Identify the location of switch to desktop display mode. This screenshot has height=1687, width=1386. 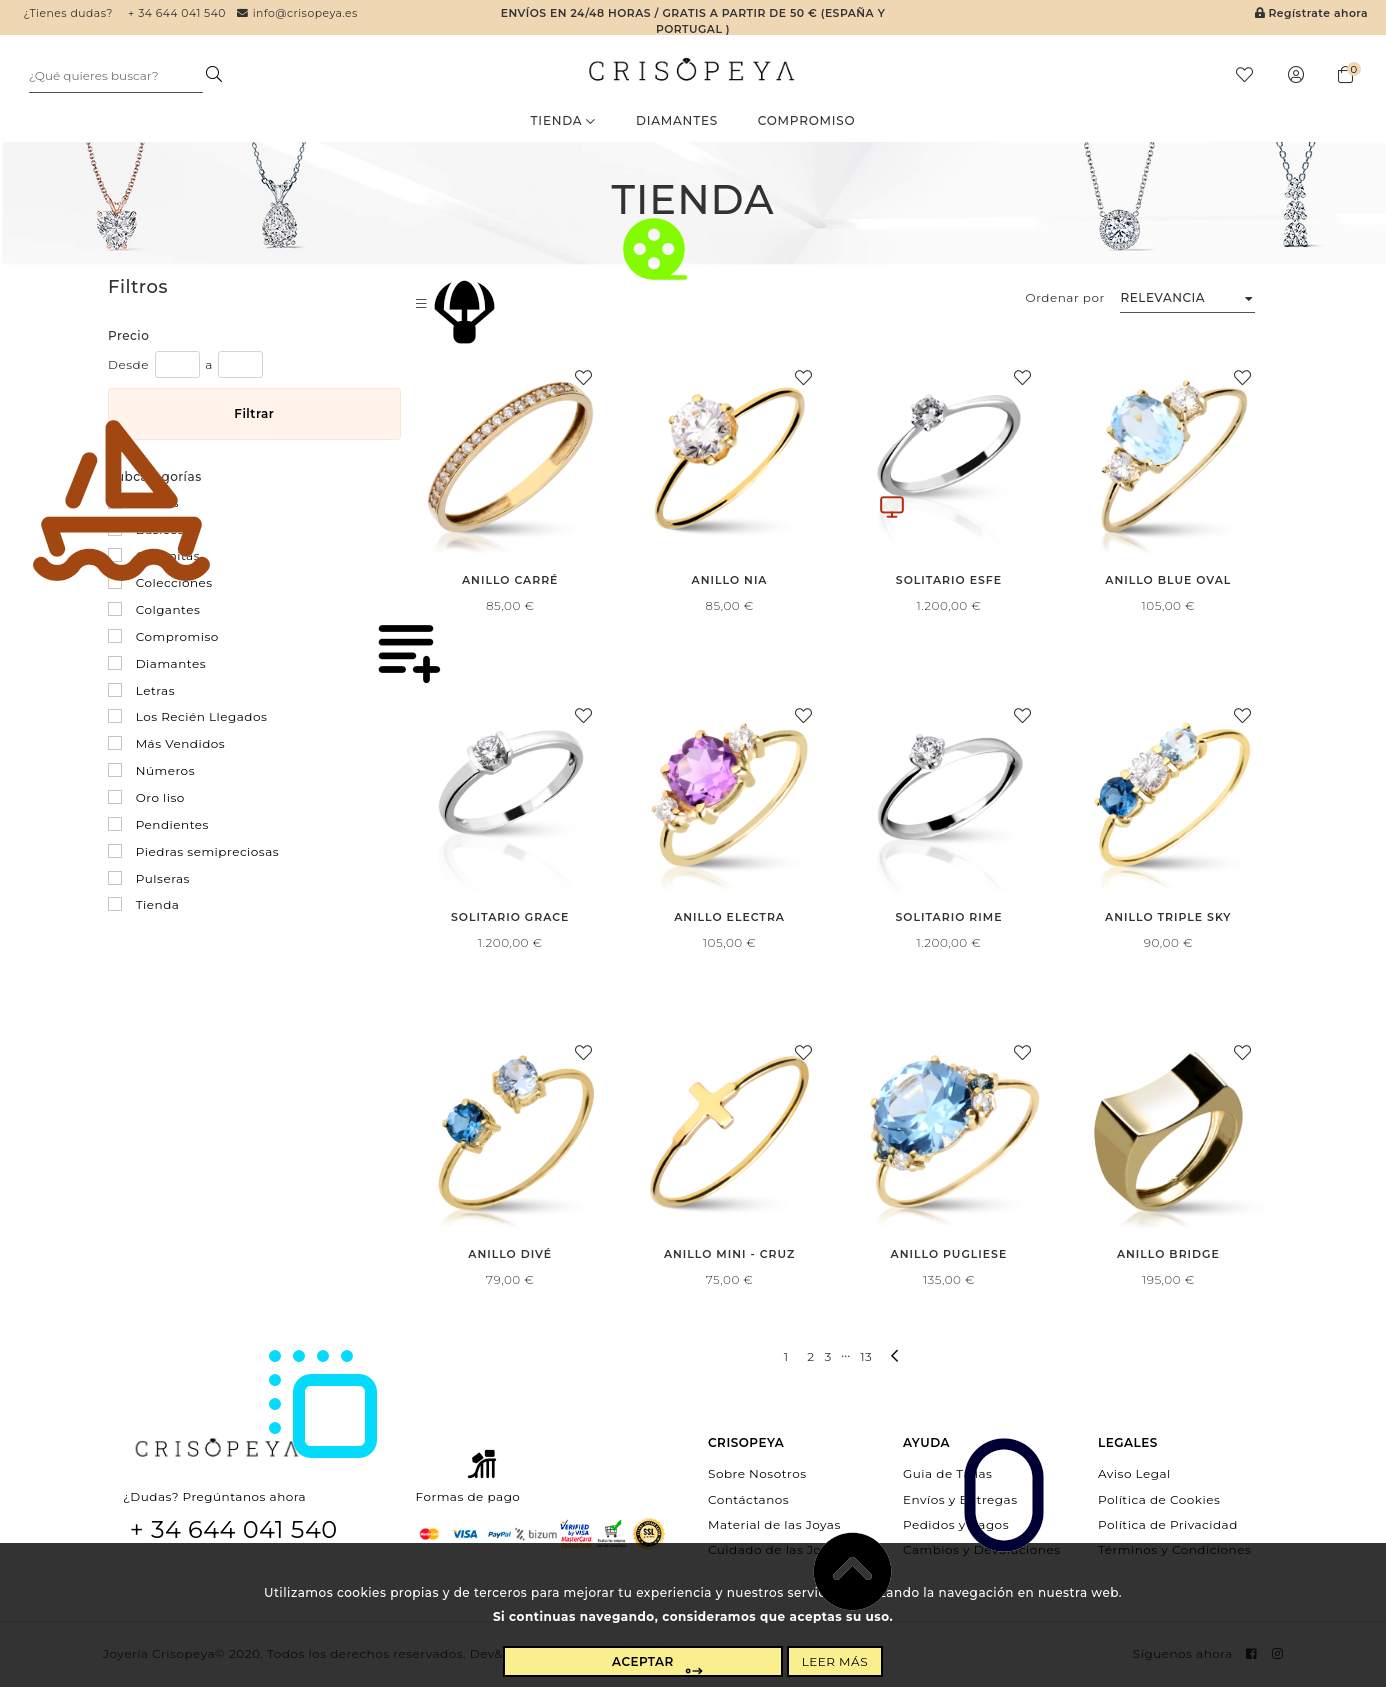
(892, 507).